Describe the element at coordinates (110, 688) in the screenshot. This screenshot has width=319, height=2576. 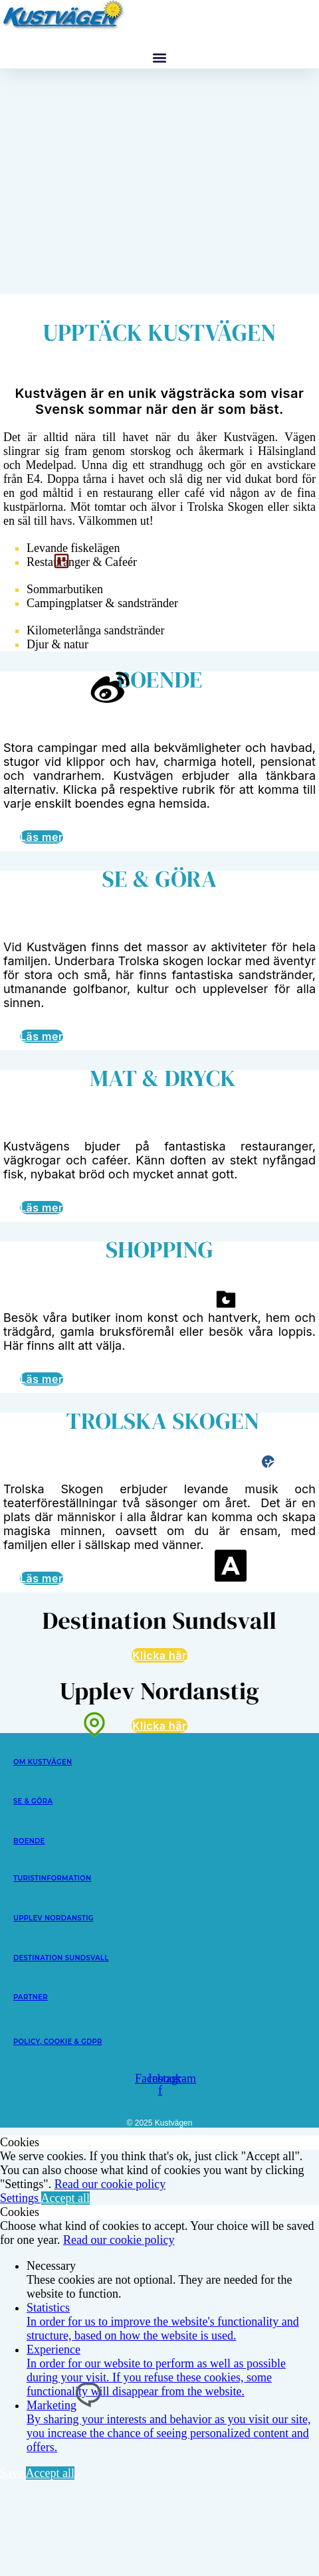
I see `open Weibo app` at that location.